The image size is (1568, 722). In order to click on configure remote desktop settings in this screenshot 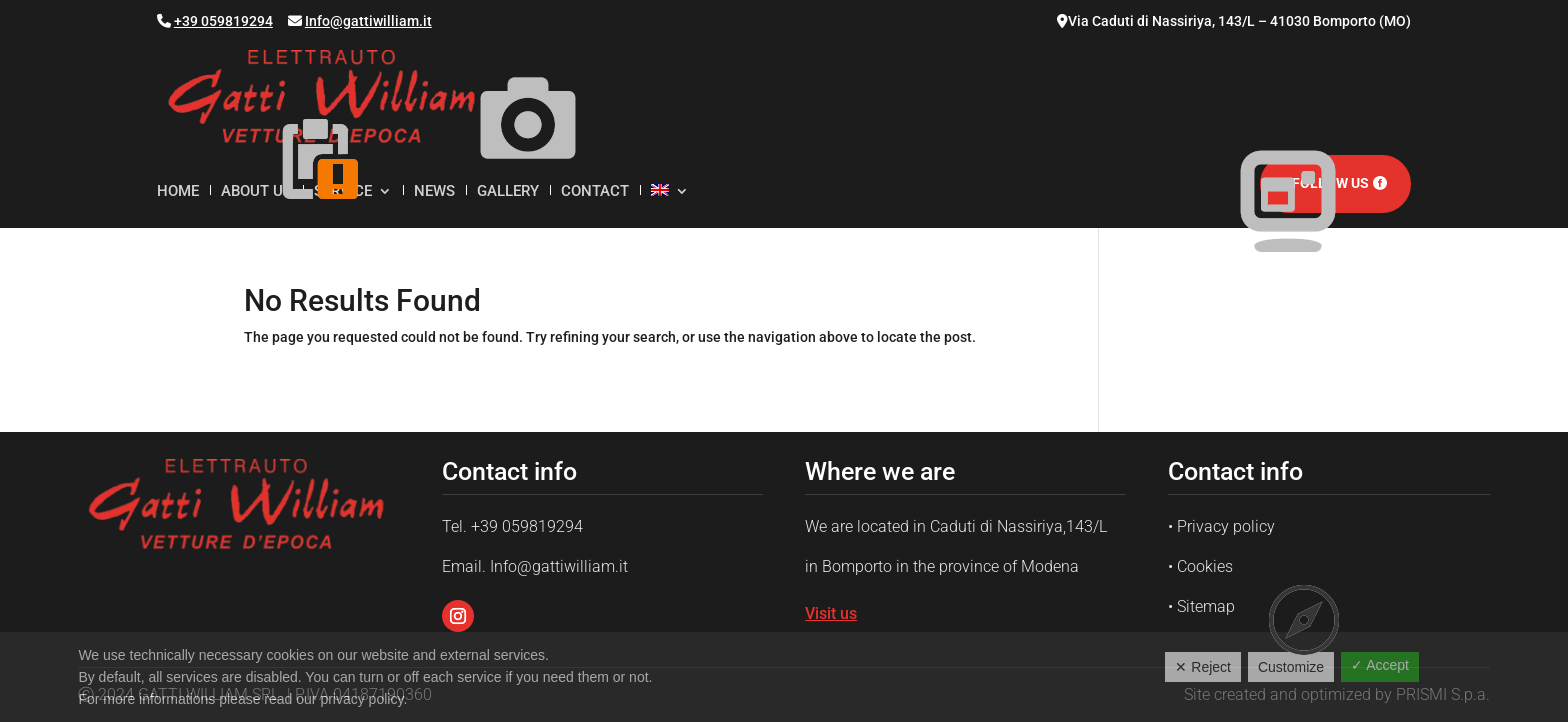, I will do `click(1288, 198)`.